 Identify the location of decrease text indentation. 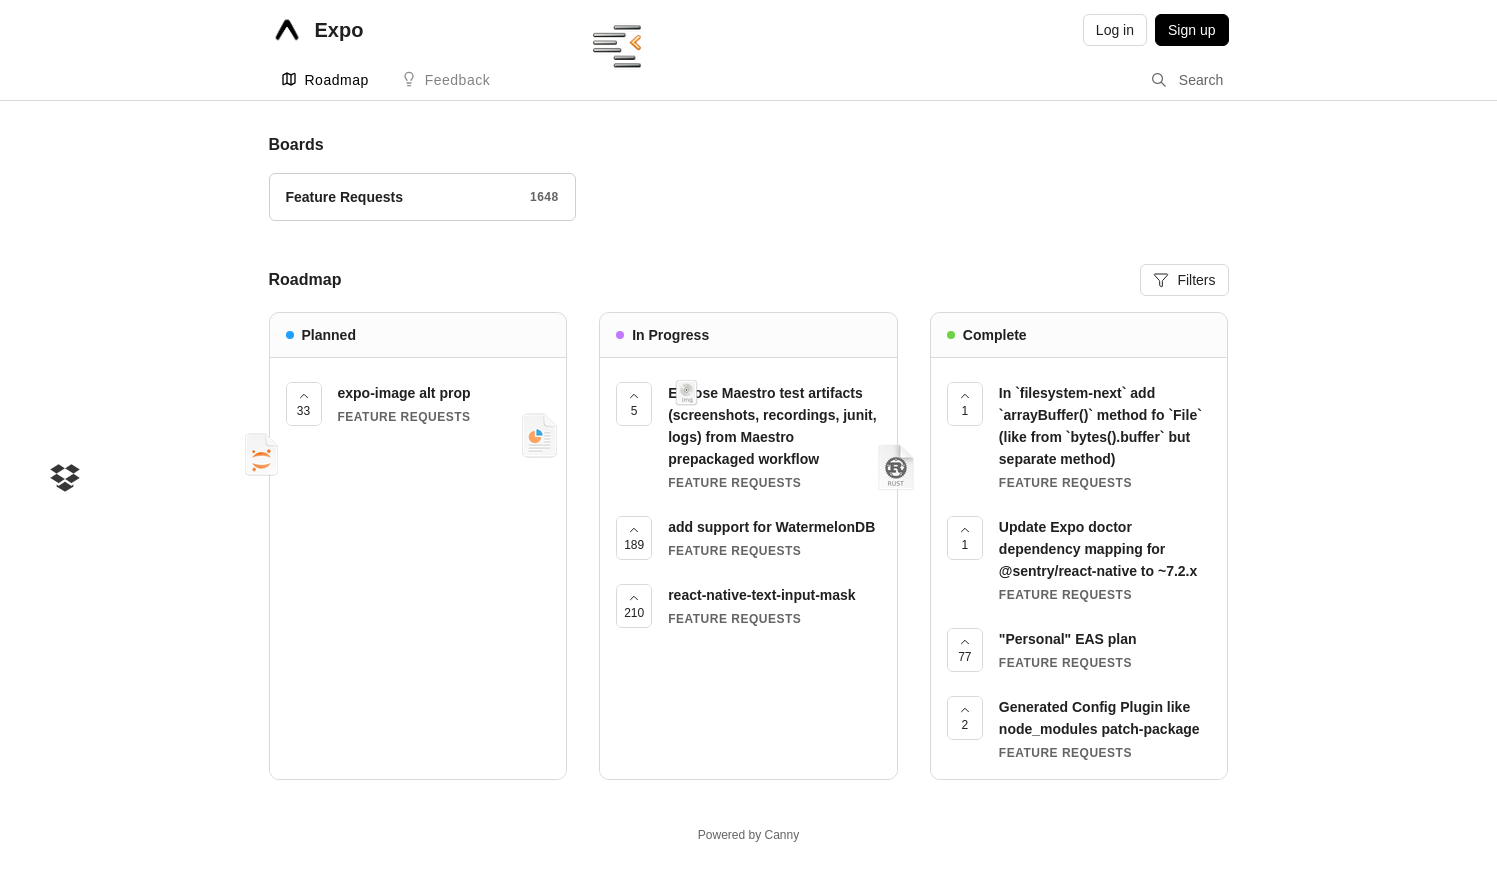
(617, 48).